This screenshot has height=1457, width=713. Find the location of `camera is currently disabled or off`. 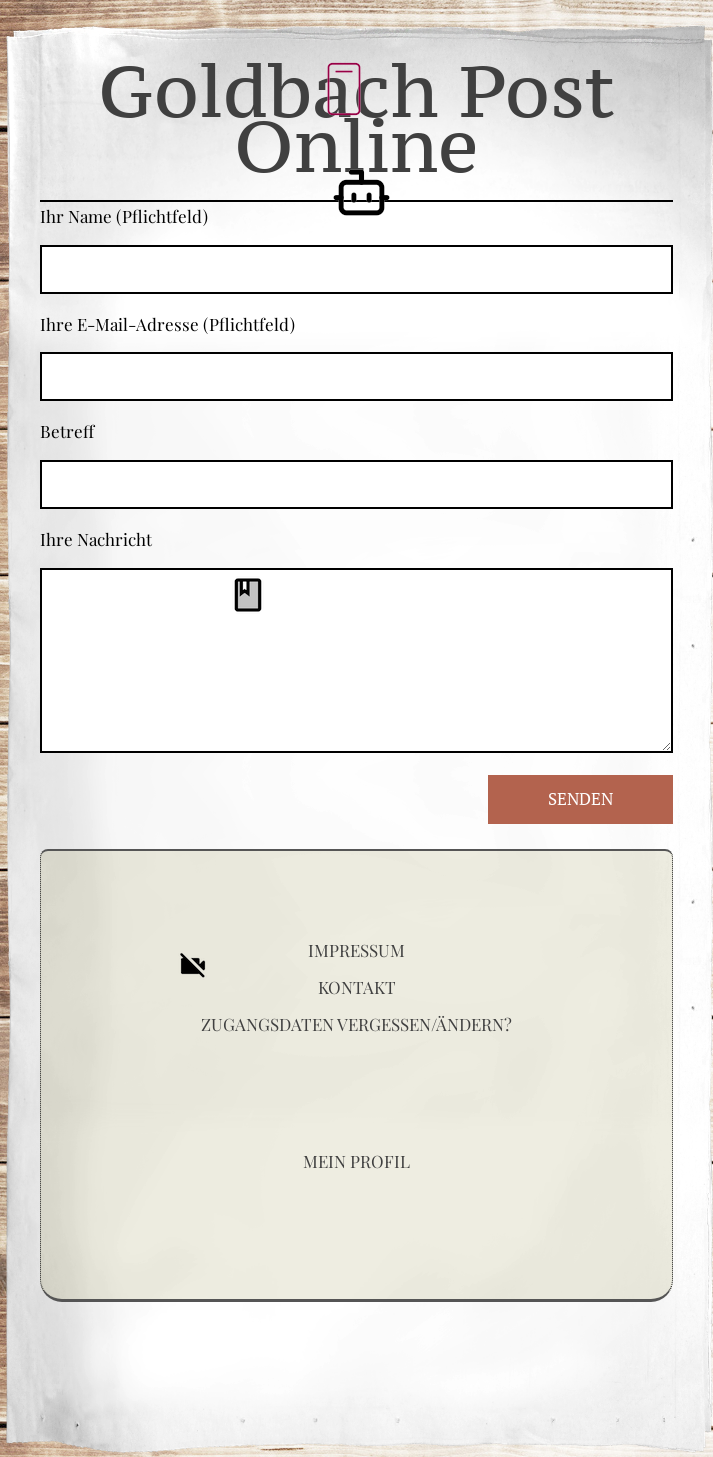

camera is currently disabled or off is located at coordinates (193, 966).